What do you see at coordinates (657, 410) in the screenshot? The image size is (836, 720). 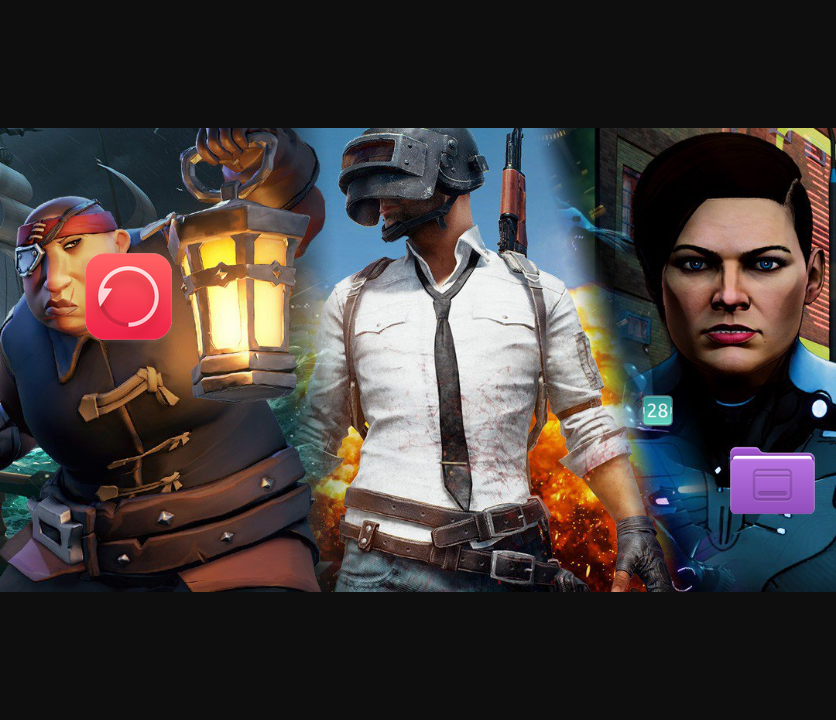 I see `open the calendar app` at bounding box center [657, 410].